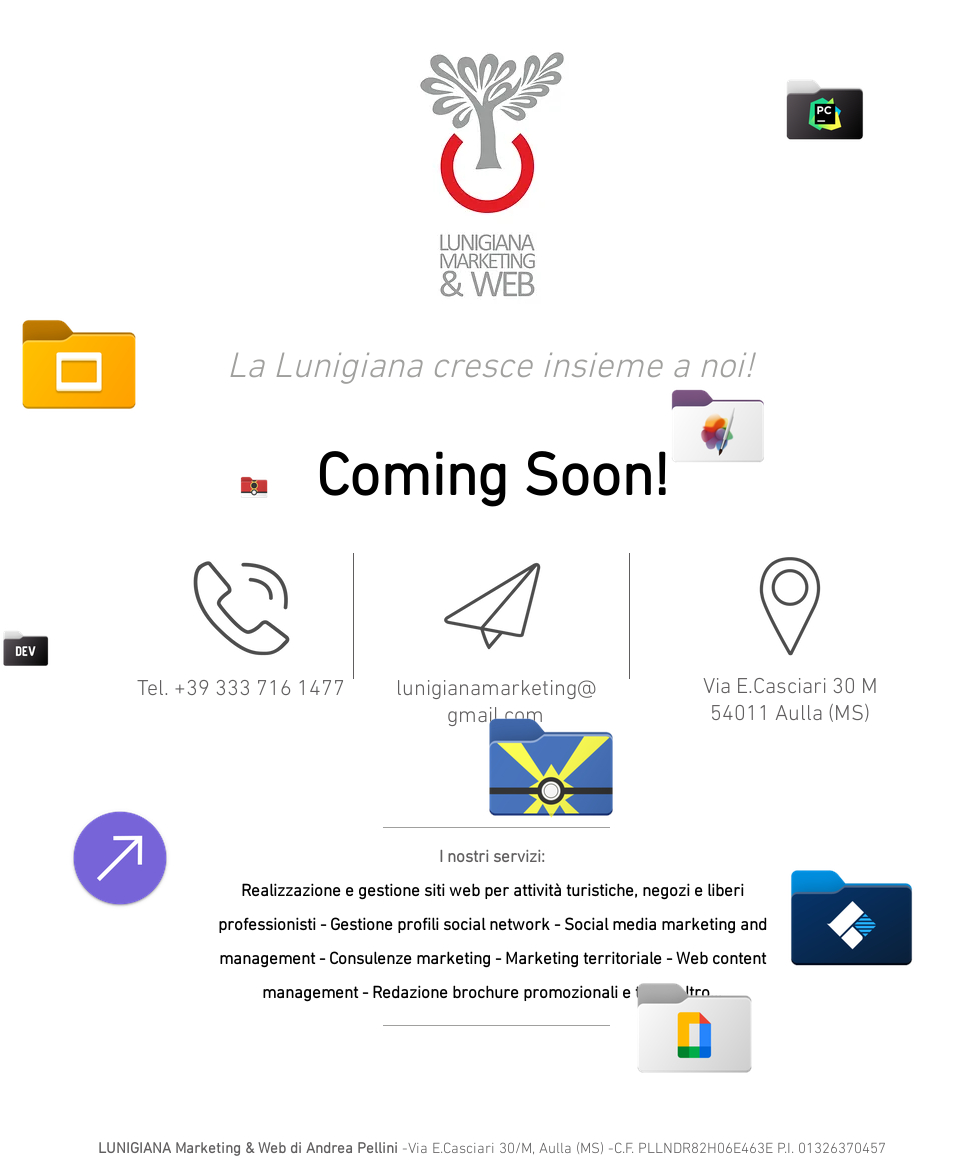  What do you see at coordinates (851, 921) in the screenshot?
I see `open wondershare recoverit project folder` at bounding box center [851, 921].